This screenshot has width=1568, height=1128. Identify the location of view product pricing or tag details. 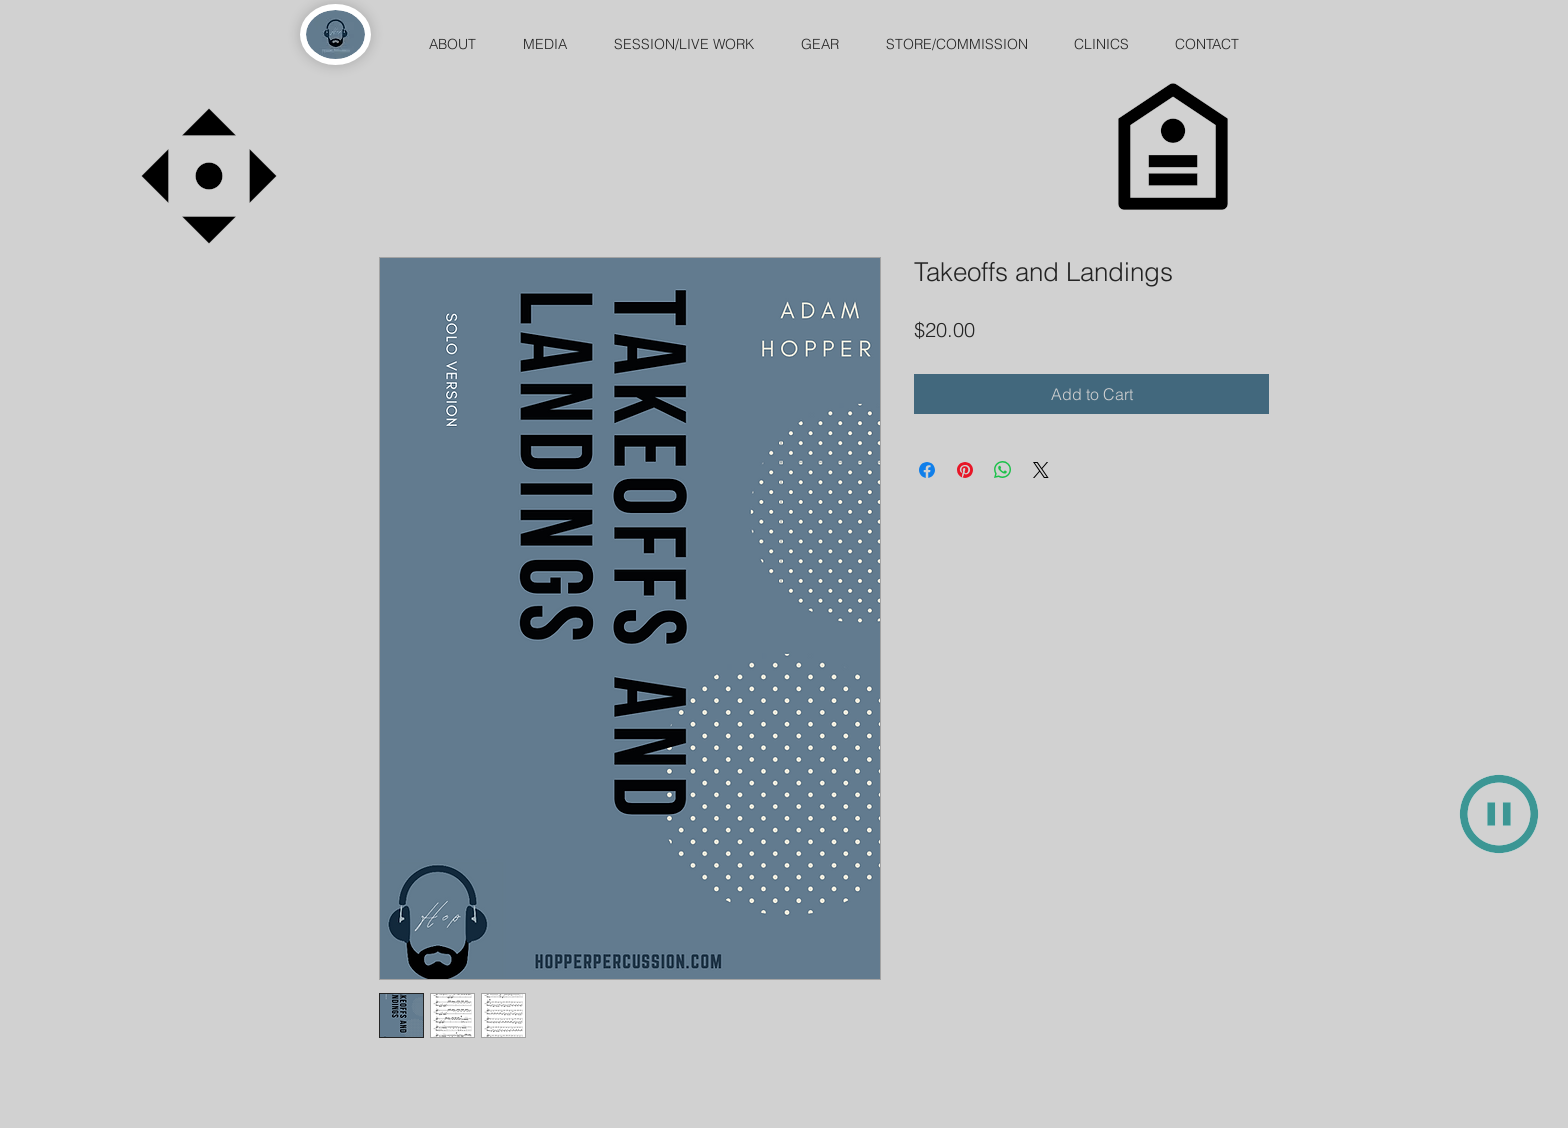
(1173, 149).